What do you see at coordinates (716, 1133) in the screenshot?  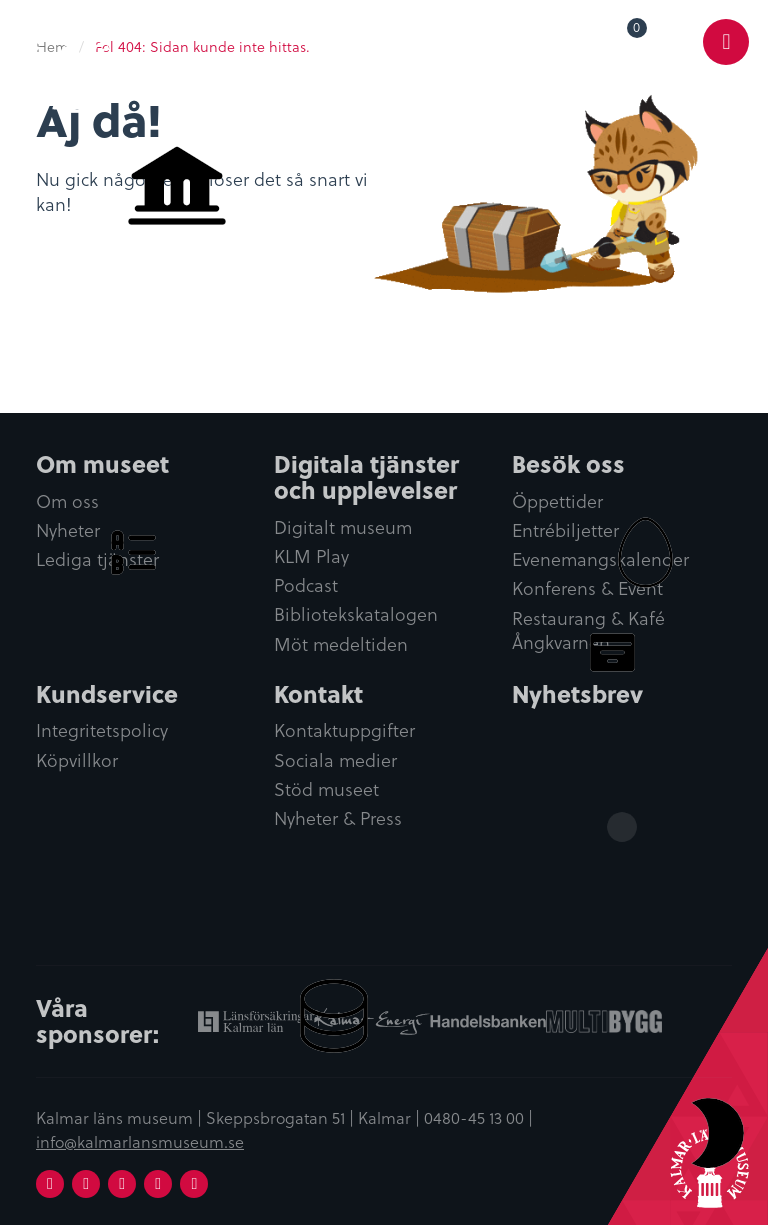 I see `toggle dark mode or night theme` at bounding box center [716, 1133].